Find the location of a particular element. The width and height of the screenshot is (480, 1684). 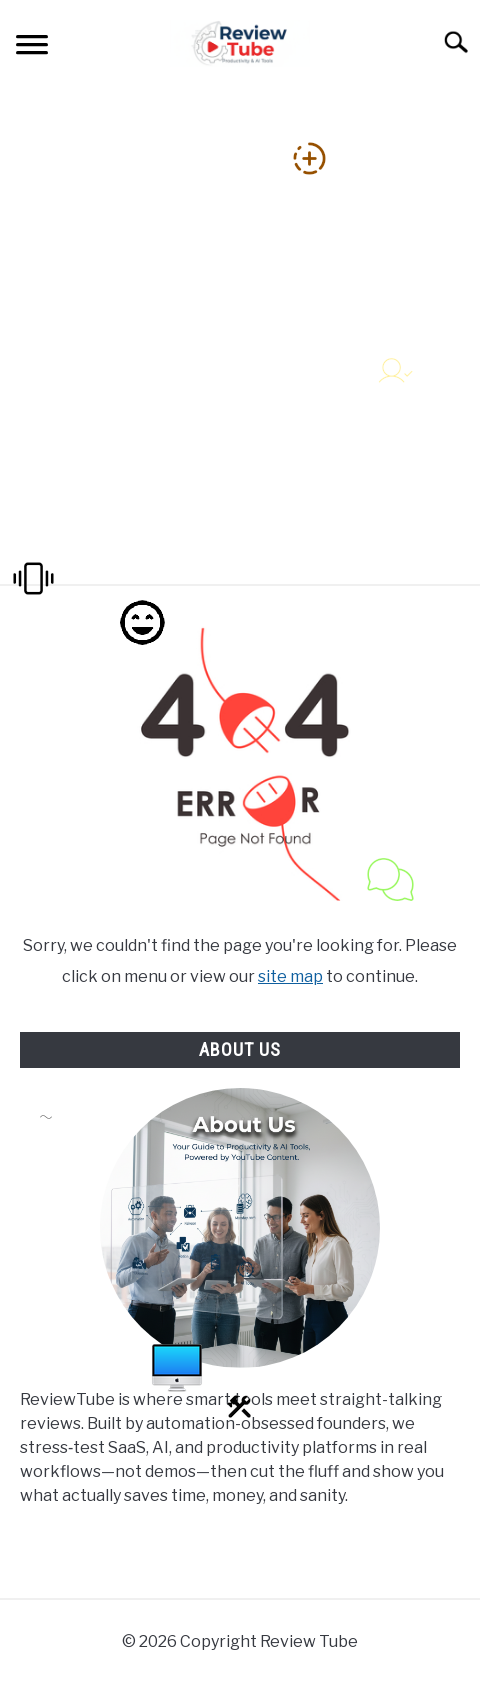

rate your experience as very satisfied is located at coordinates (142, 622).